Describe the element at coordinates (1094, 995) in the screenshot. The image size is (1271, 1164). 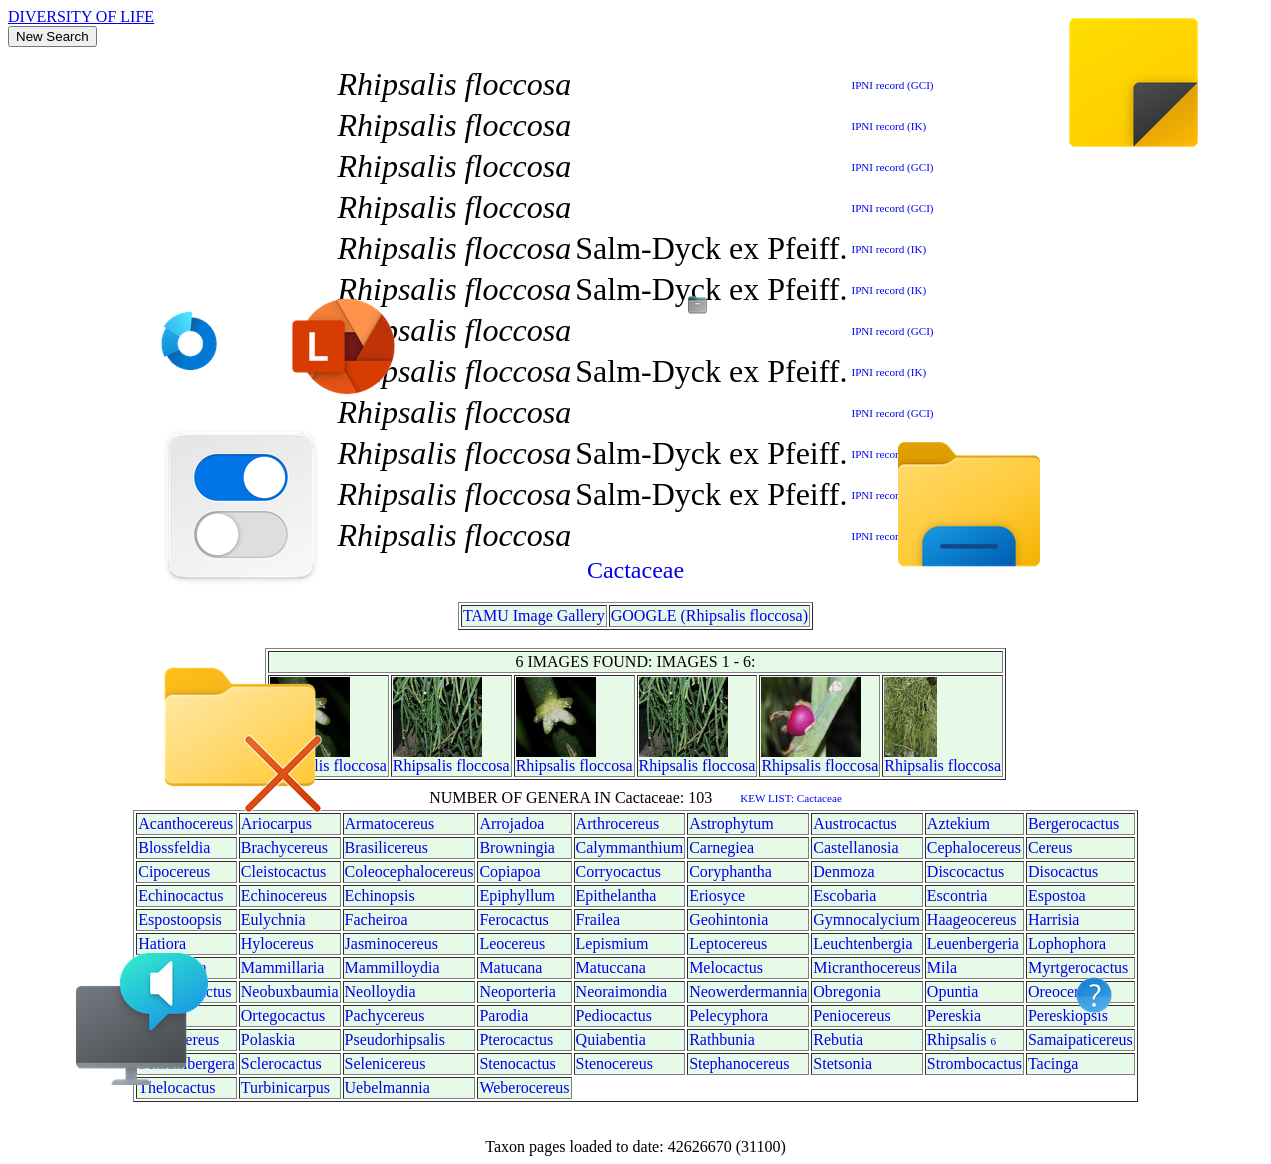
I see `open the help center or documentation` at that location.